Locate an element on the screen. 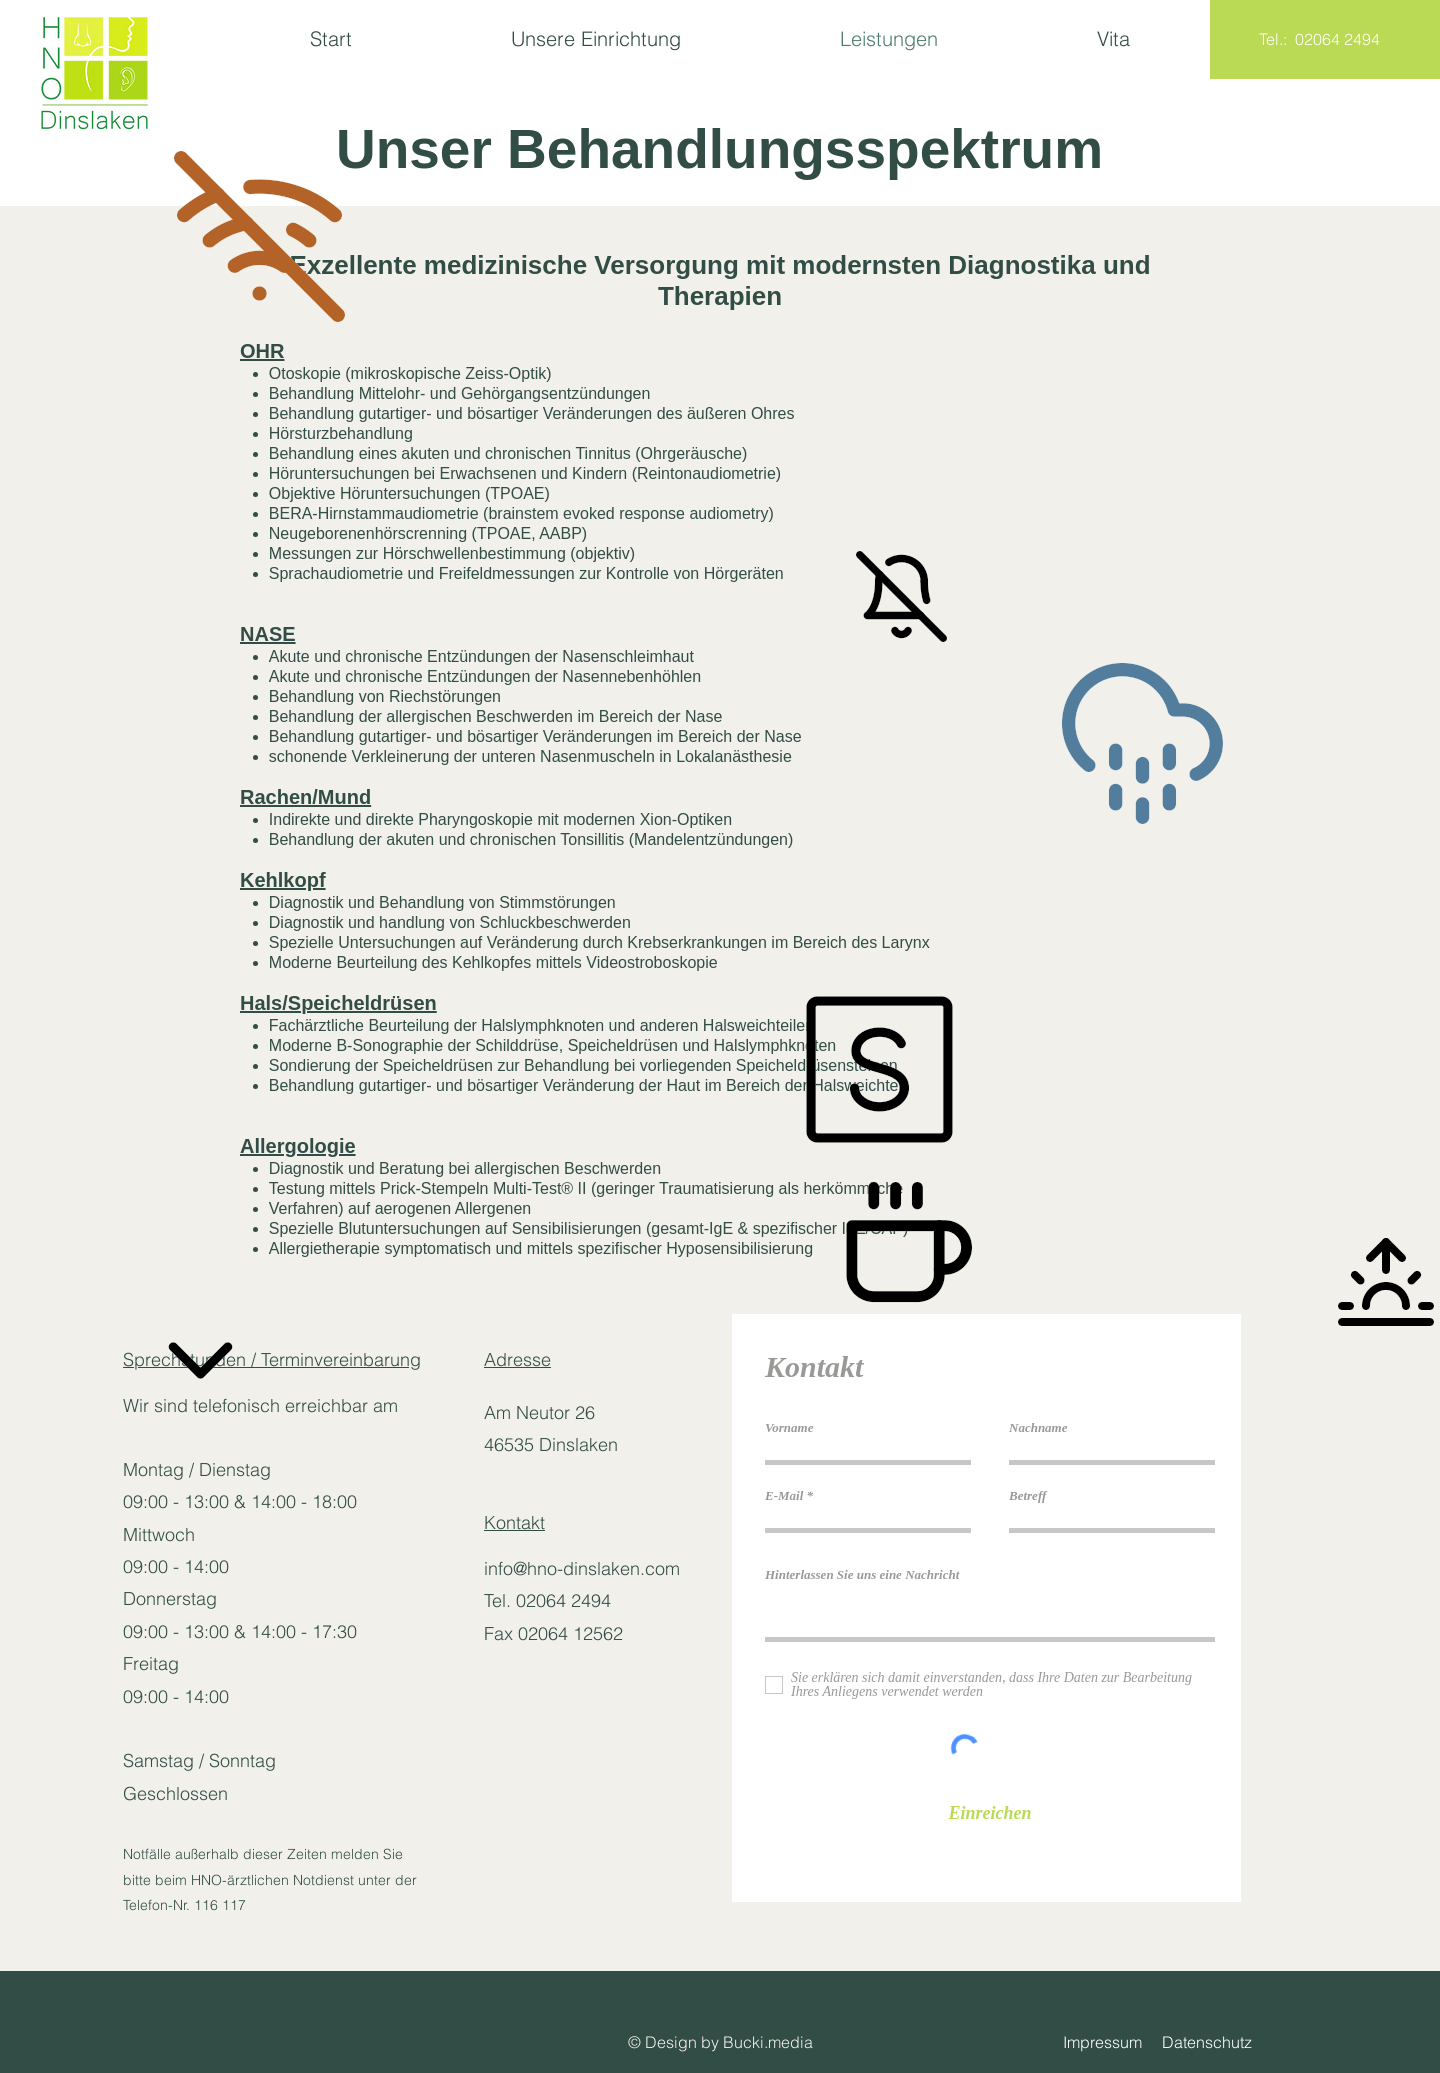  mute notifications is located at coordinates (901, 596).